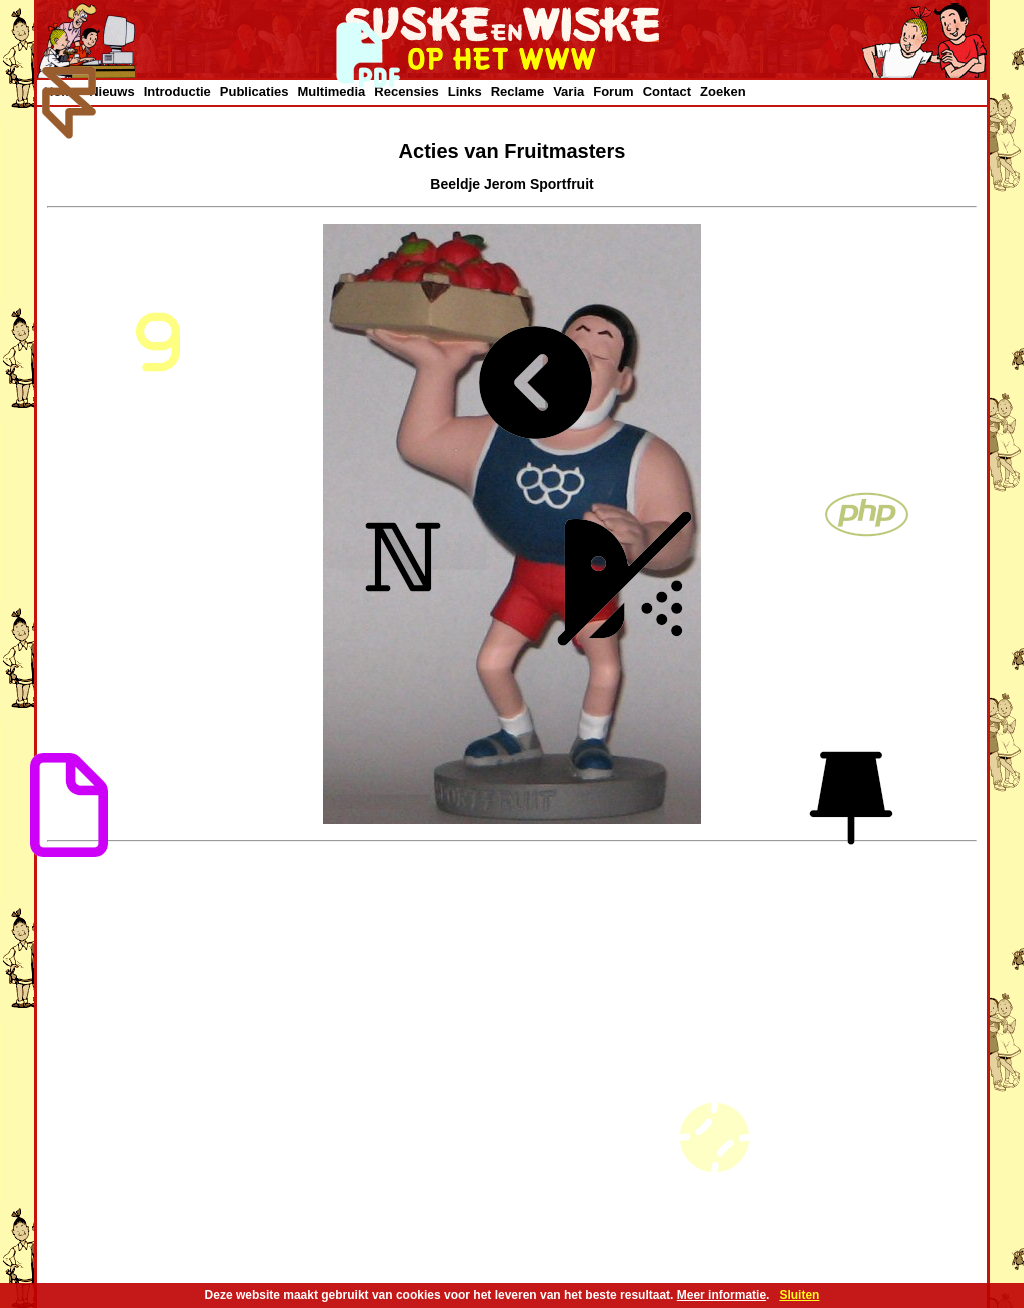  Describe the element at coordinates (535, 382) in the screenshot. I see `go back to the previous screen` at that location.